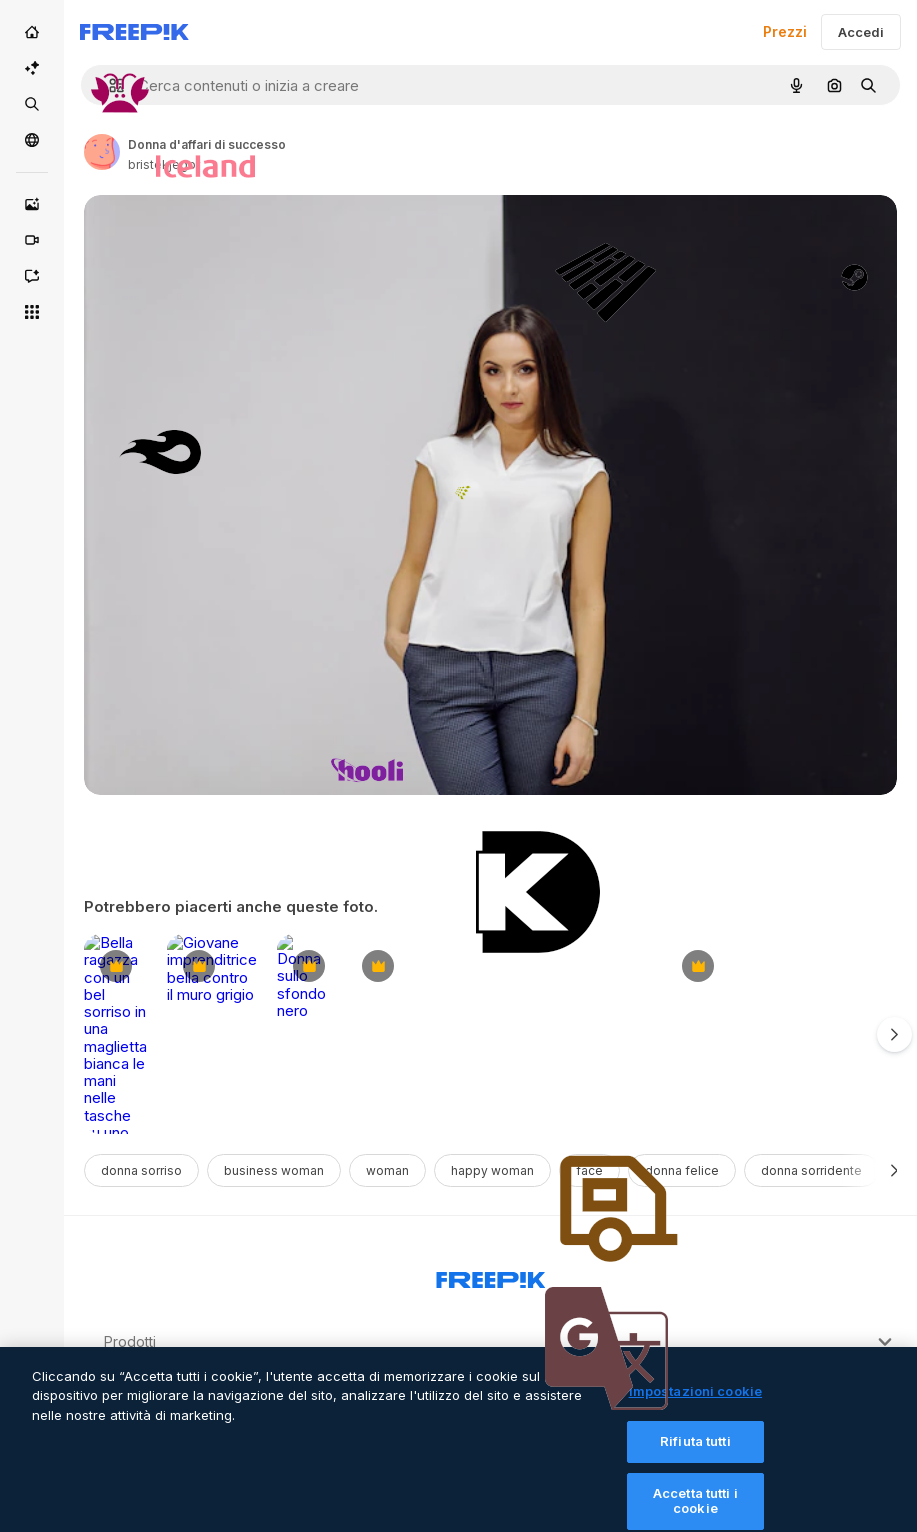 The width and height of the screenshot is (917, 1532). What do you see at coordinates (538, 892) in the screenshot?
I see `visit Digi-Key Electronics website` at bounding box center [538, 892].